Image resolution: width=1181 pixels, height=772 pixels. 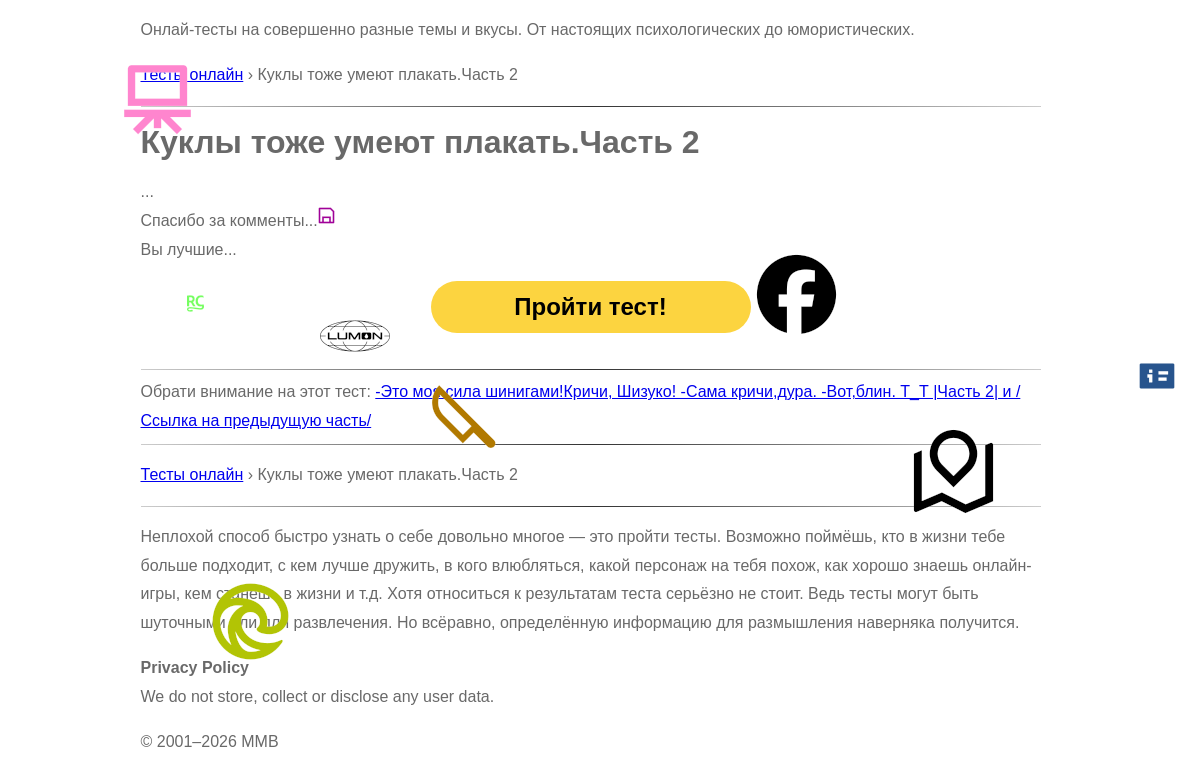 I want to click on open Microsoft Edge browser, so click(x=250, y=621).